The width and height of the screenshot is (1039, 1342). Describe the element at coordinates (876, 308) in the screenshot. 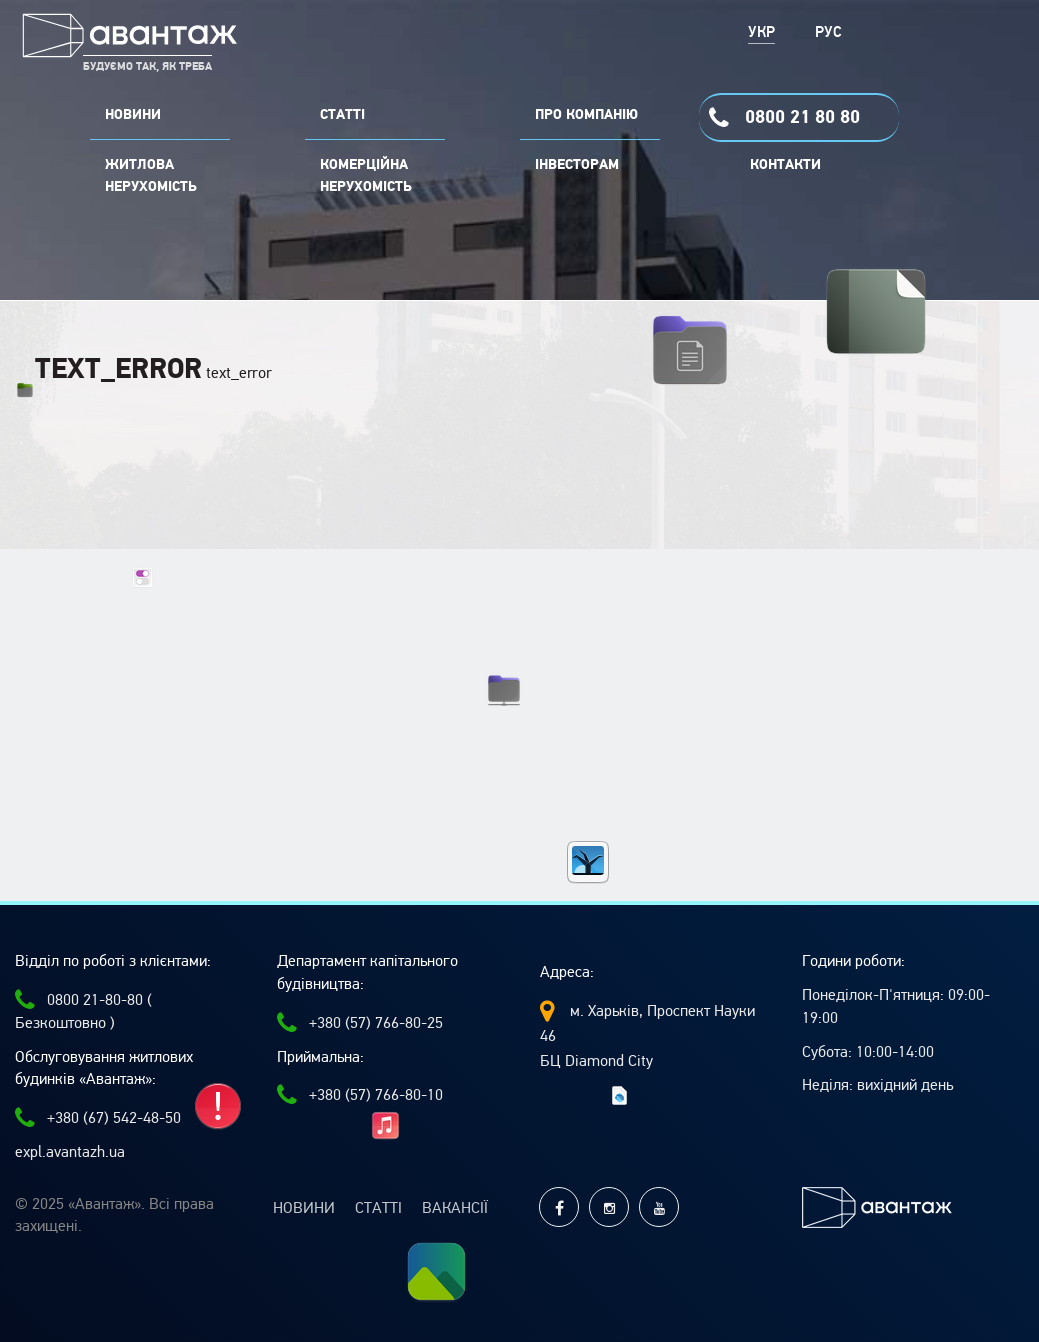

I see `change desktop wallpaper` at that location.